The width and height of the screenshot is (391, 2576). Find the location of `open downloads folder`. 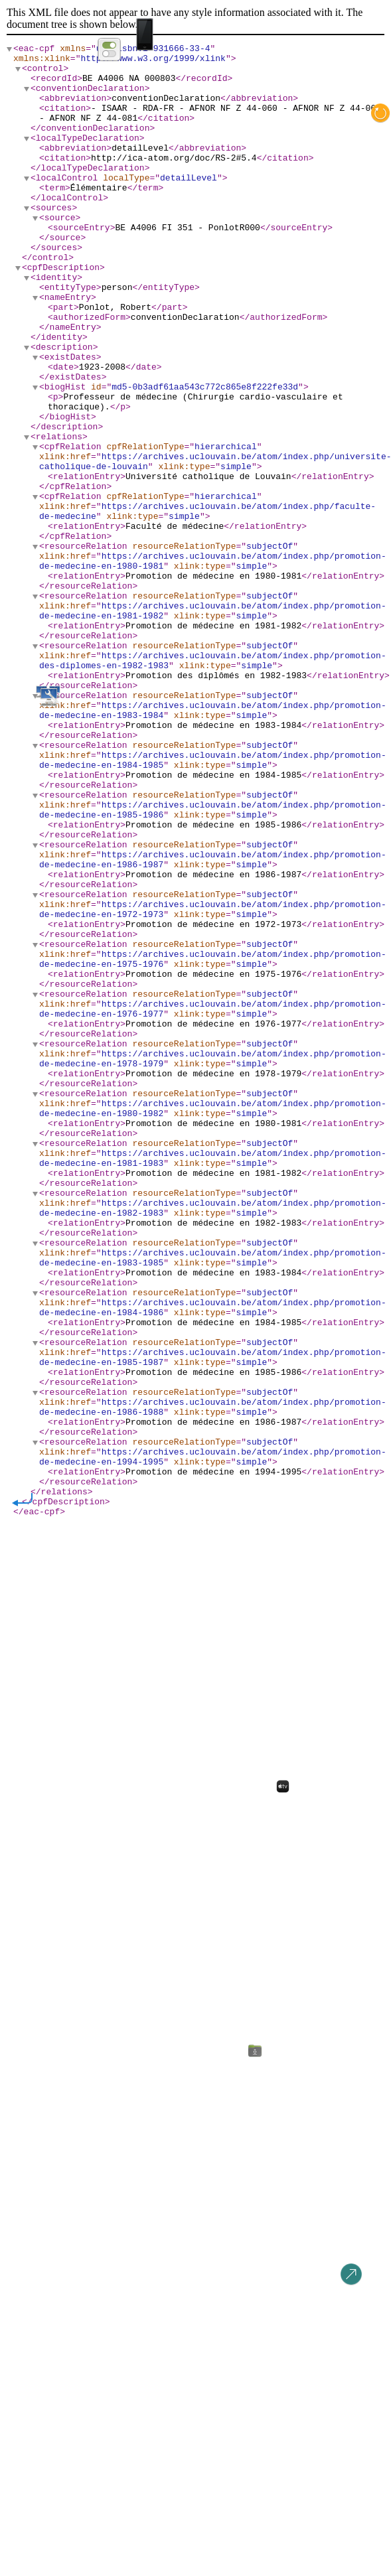

open downloads folder is located at coordinates (255, 2050).